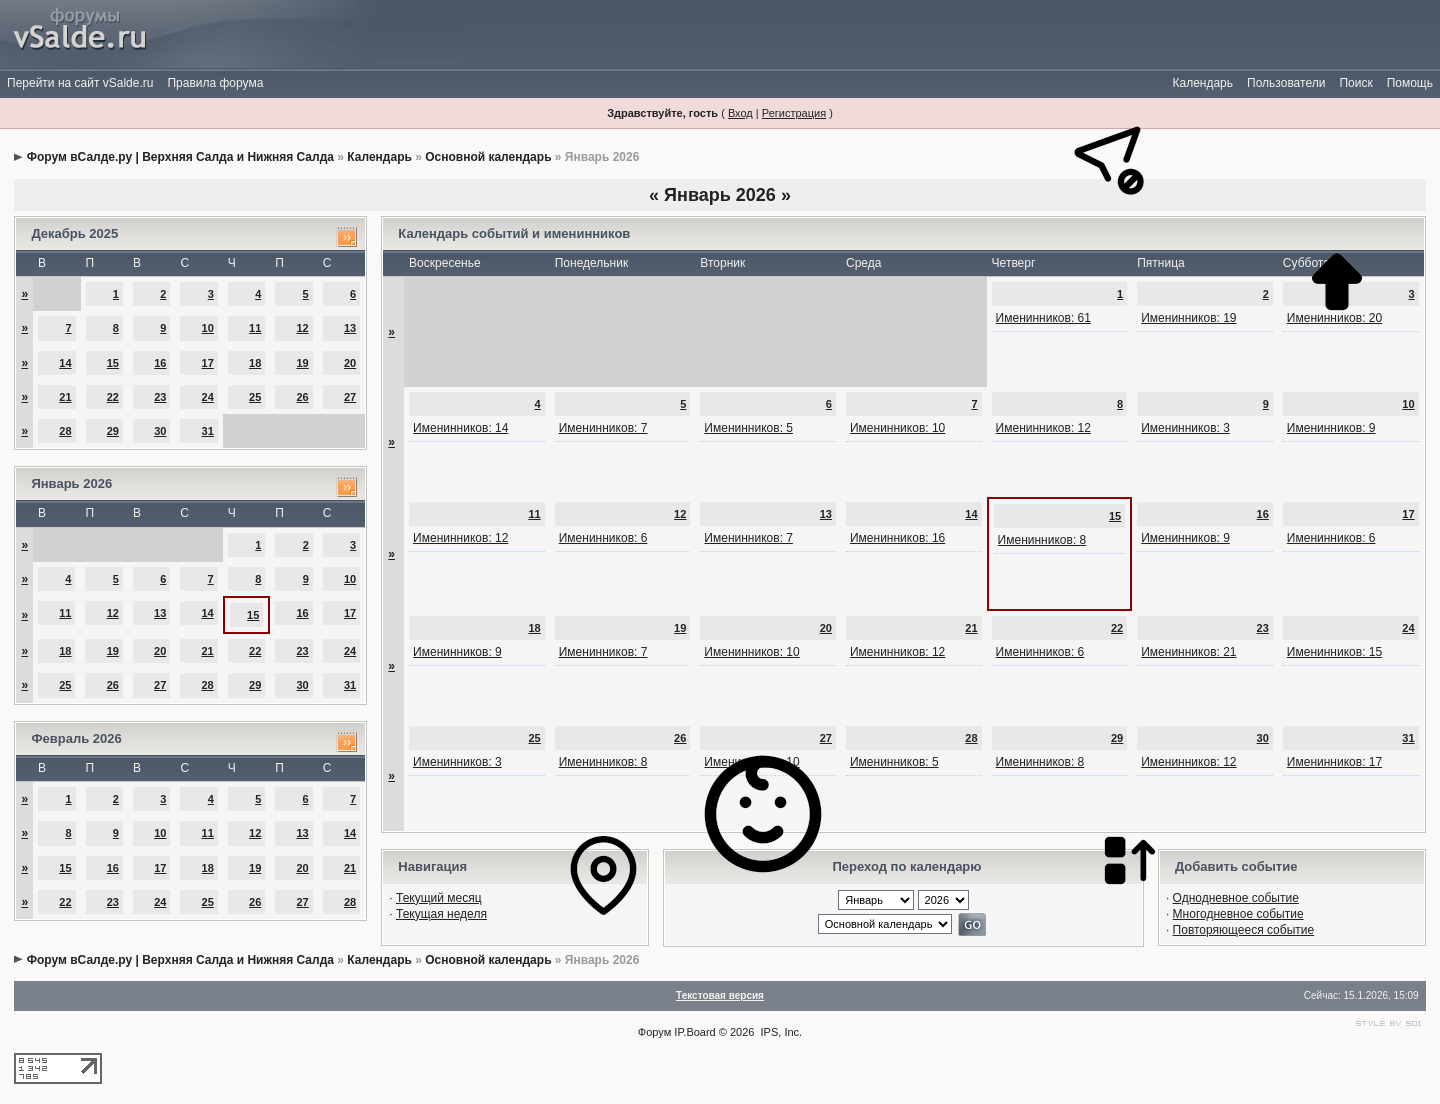 The image size is (1440, 1104). Describe the element at coordinates (603, 875) in the screenshot. I see `view location on map` at that location.